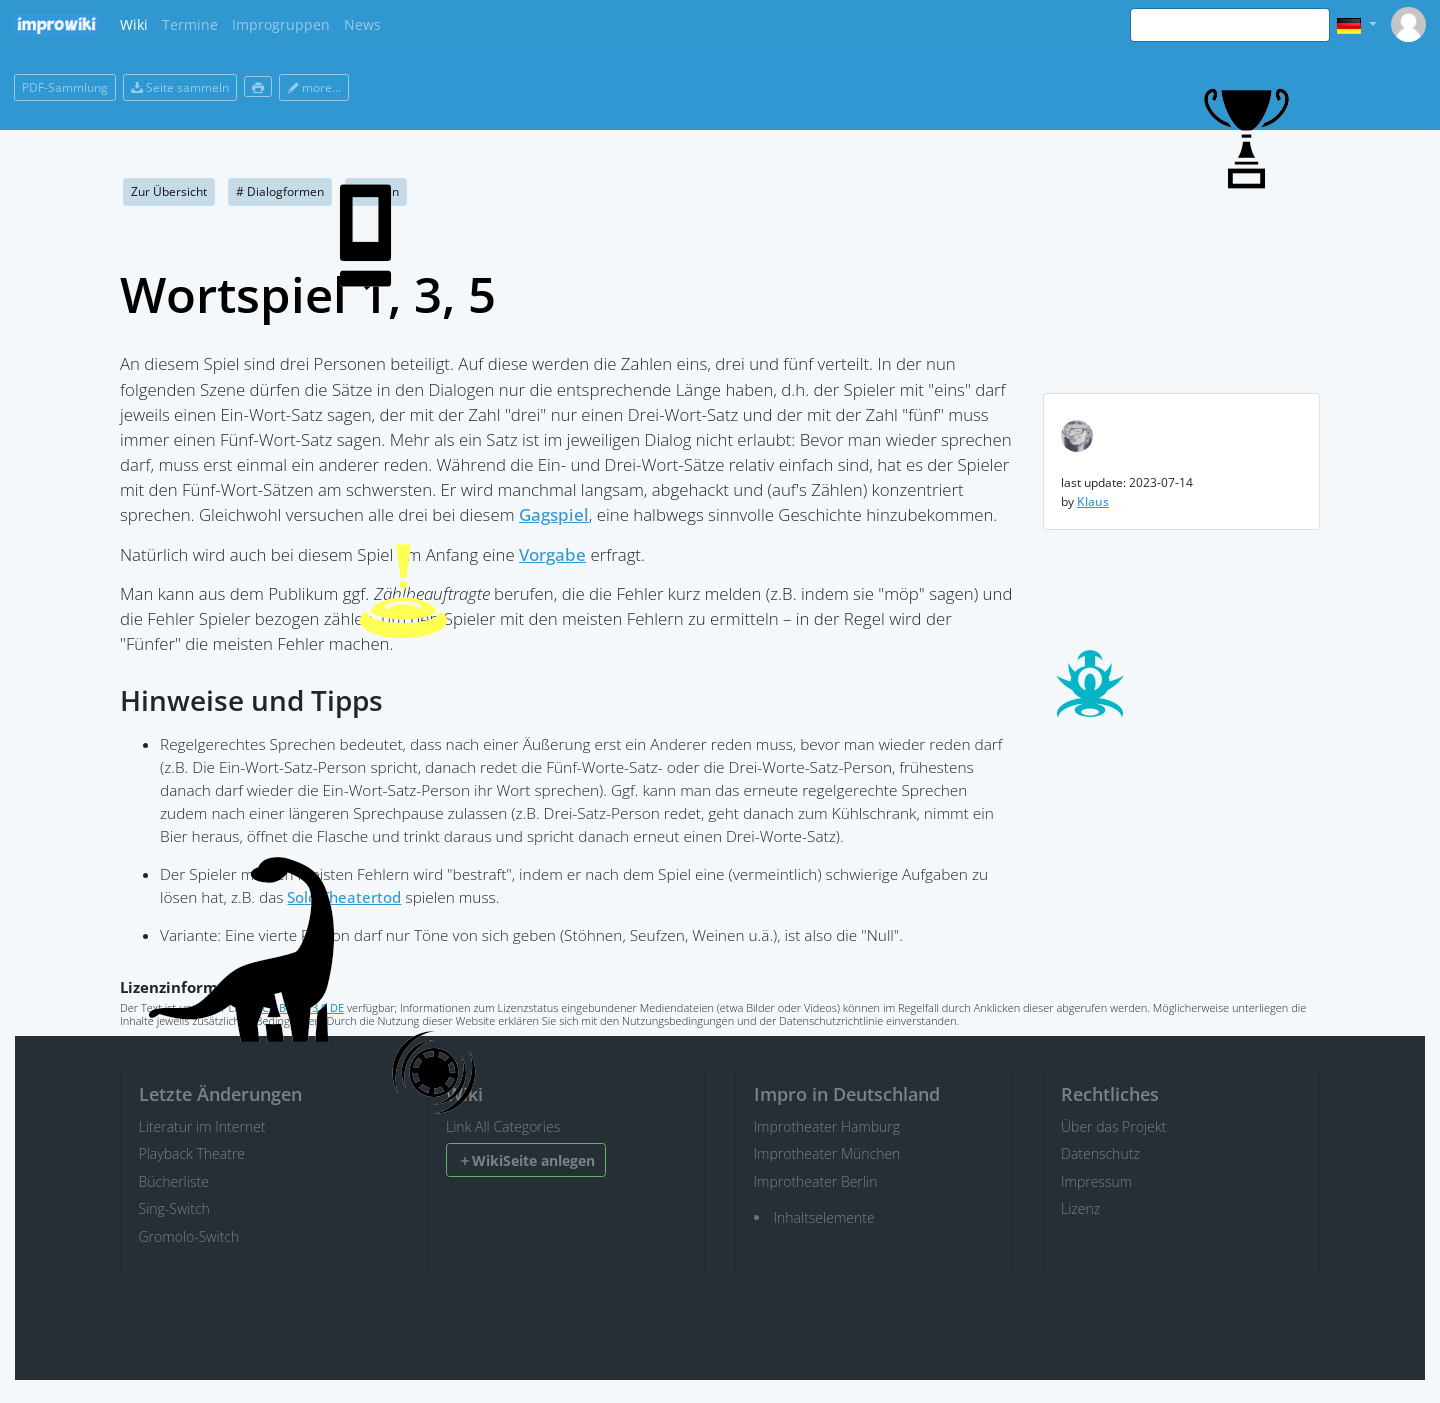  Describe the element at coordinates (402, 590) in the screenshot. I see `indicates a hazard or dangerous area in gameplay` at that location.